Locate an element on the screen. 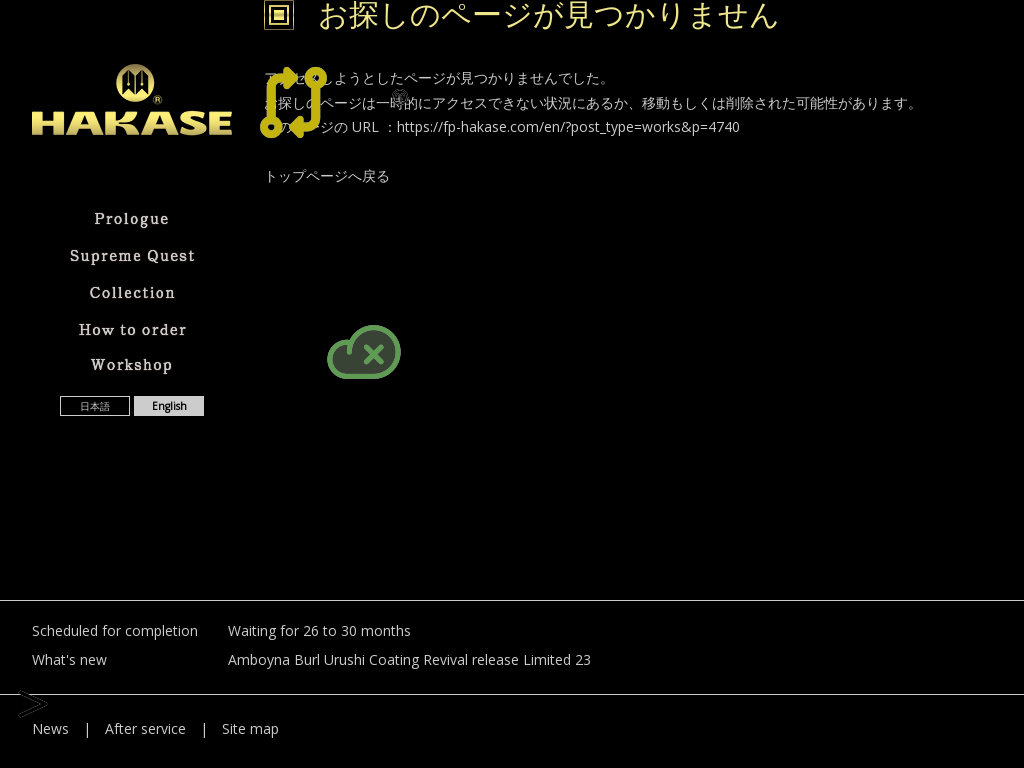 The width and height of the screenshot is (1024, 768). disconnect from cloud storage is located at coordinates (364, 352).